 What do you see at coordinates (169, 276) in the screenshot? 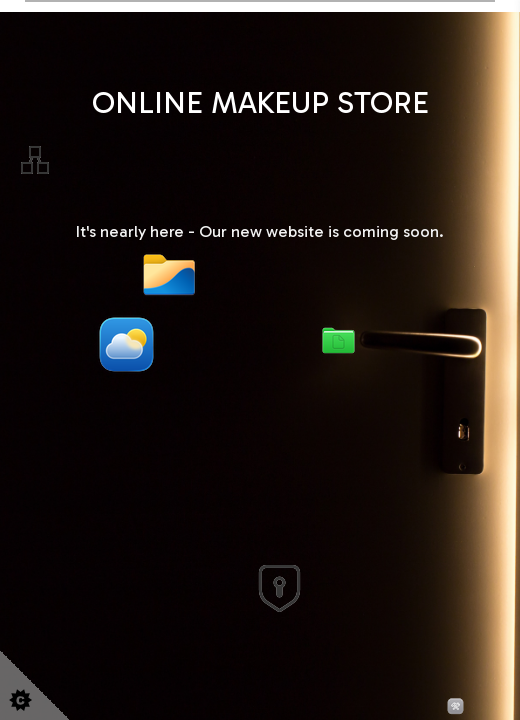
I see `open your files folder` at bounding box center [169, 276].